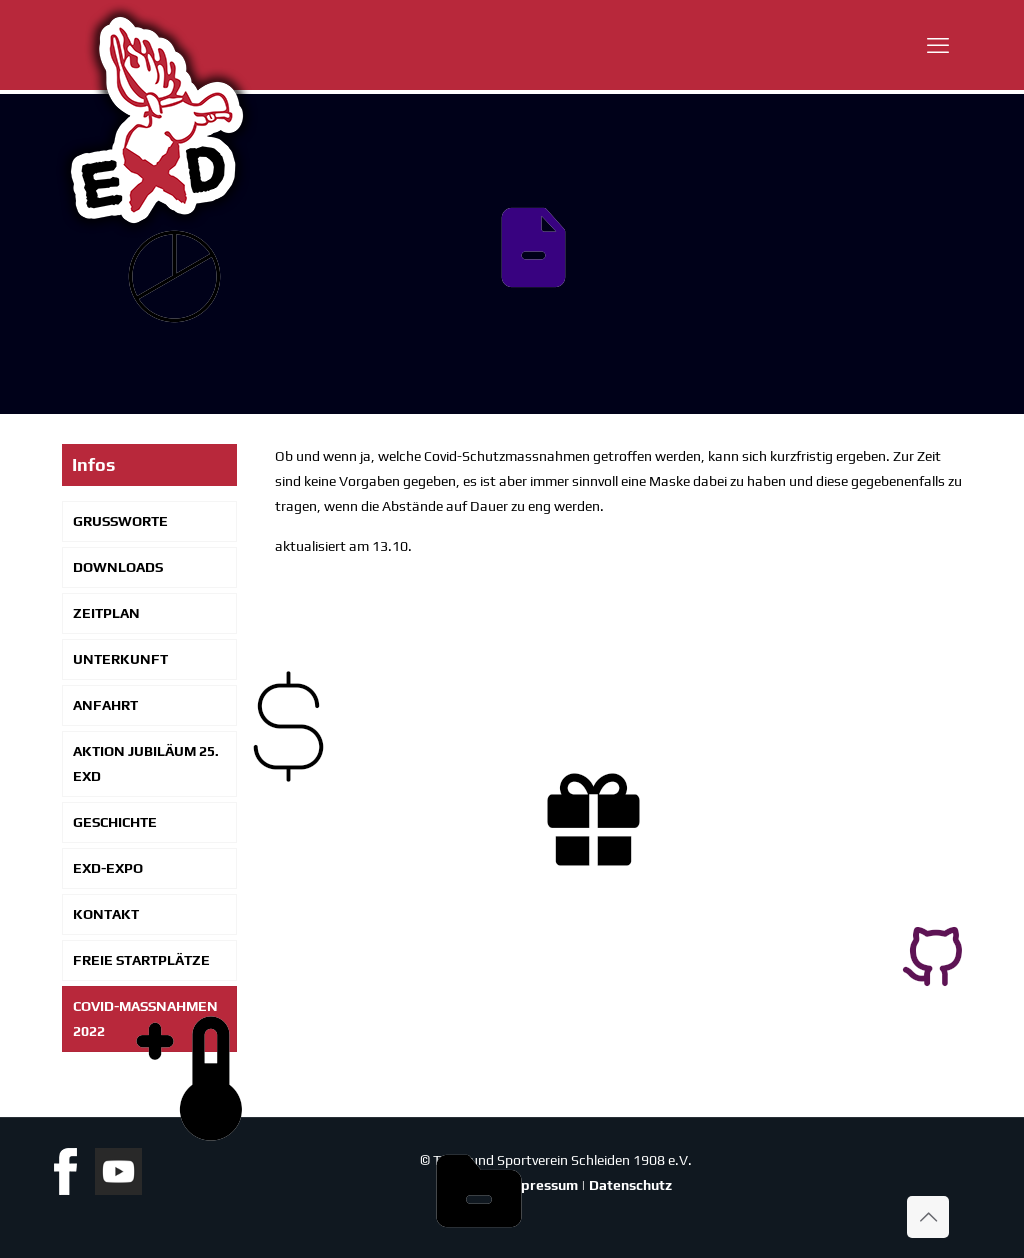 Image resolution: width=1024 pixels, height=1258 pixels. I want to click on access gifts or rewards, so click(593, 819).